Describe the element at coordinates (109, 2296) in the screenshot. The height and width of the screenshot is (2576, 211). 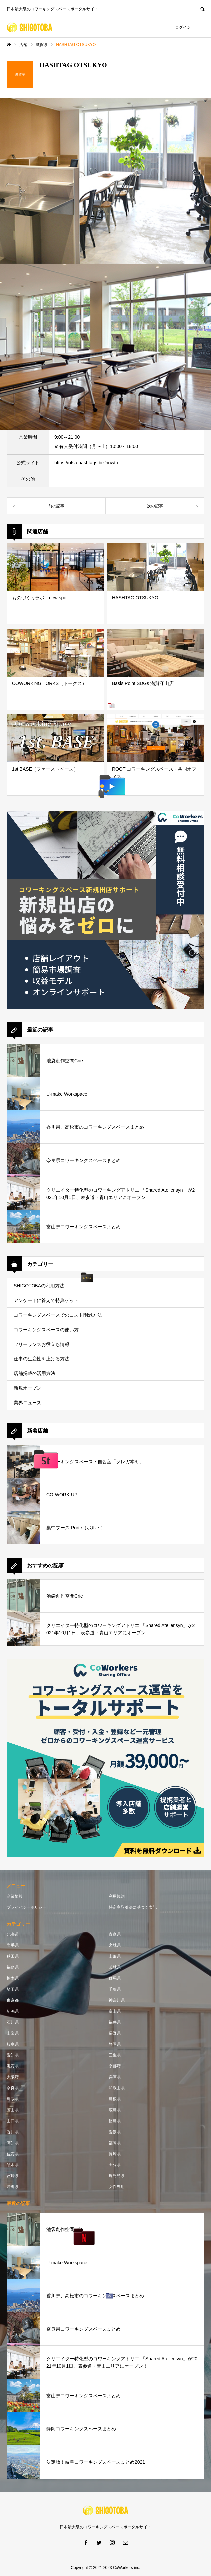
I see `open folder containing php files` at that location.